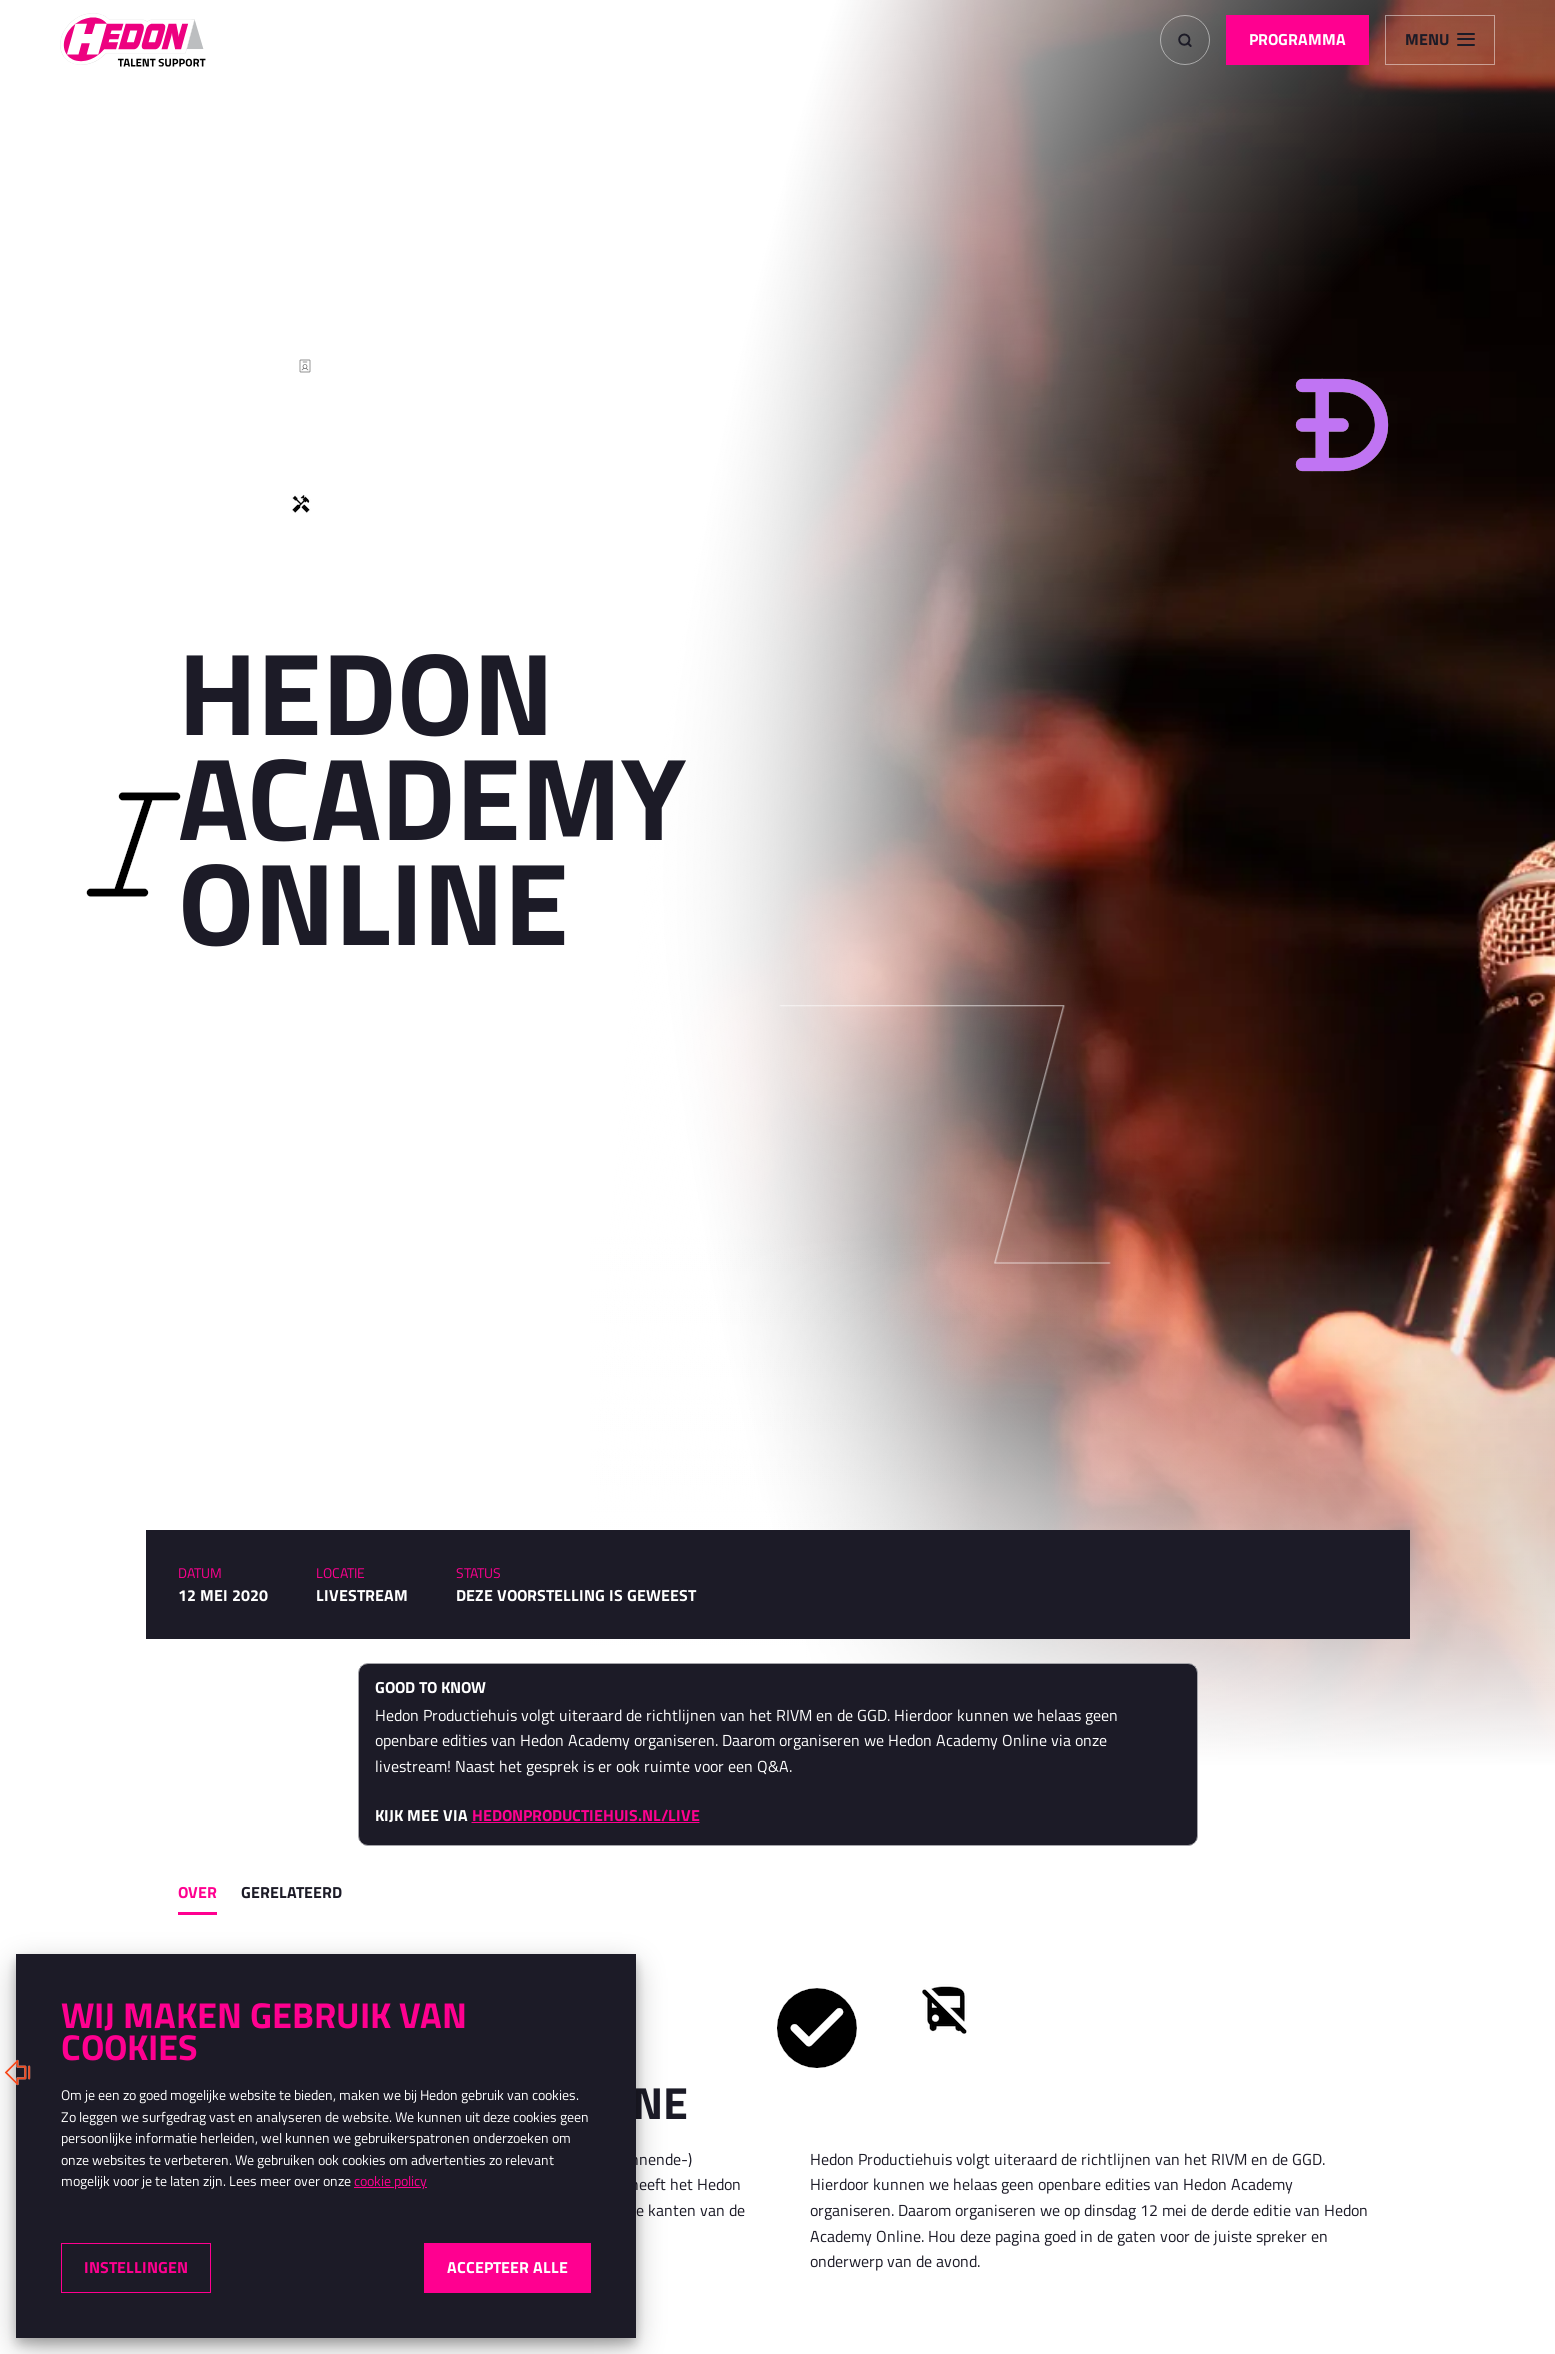  I want to click on access tools and settings, so click(301, 504).